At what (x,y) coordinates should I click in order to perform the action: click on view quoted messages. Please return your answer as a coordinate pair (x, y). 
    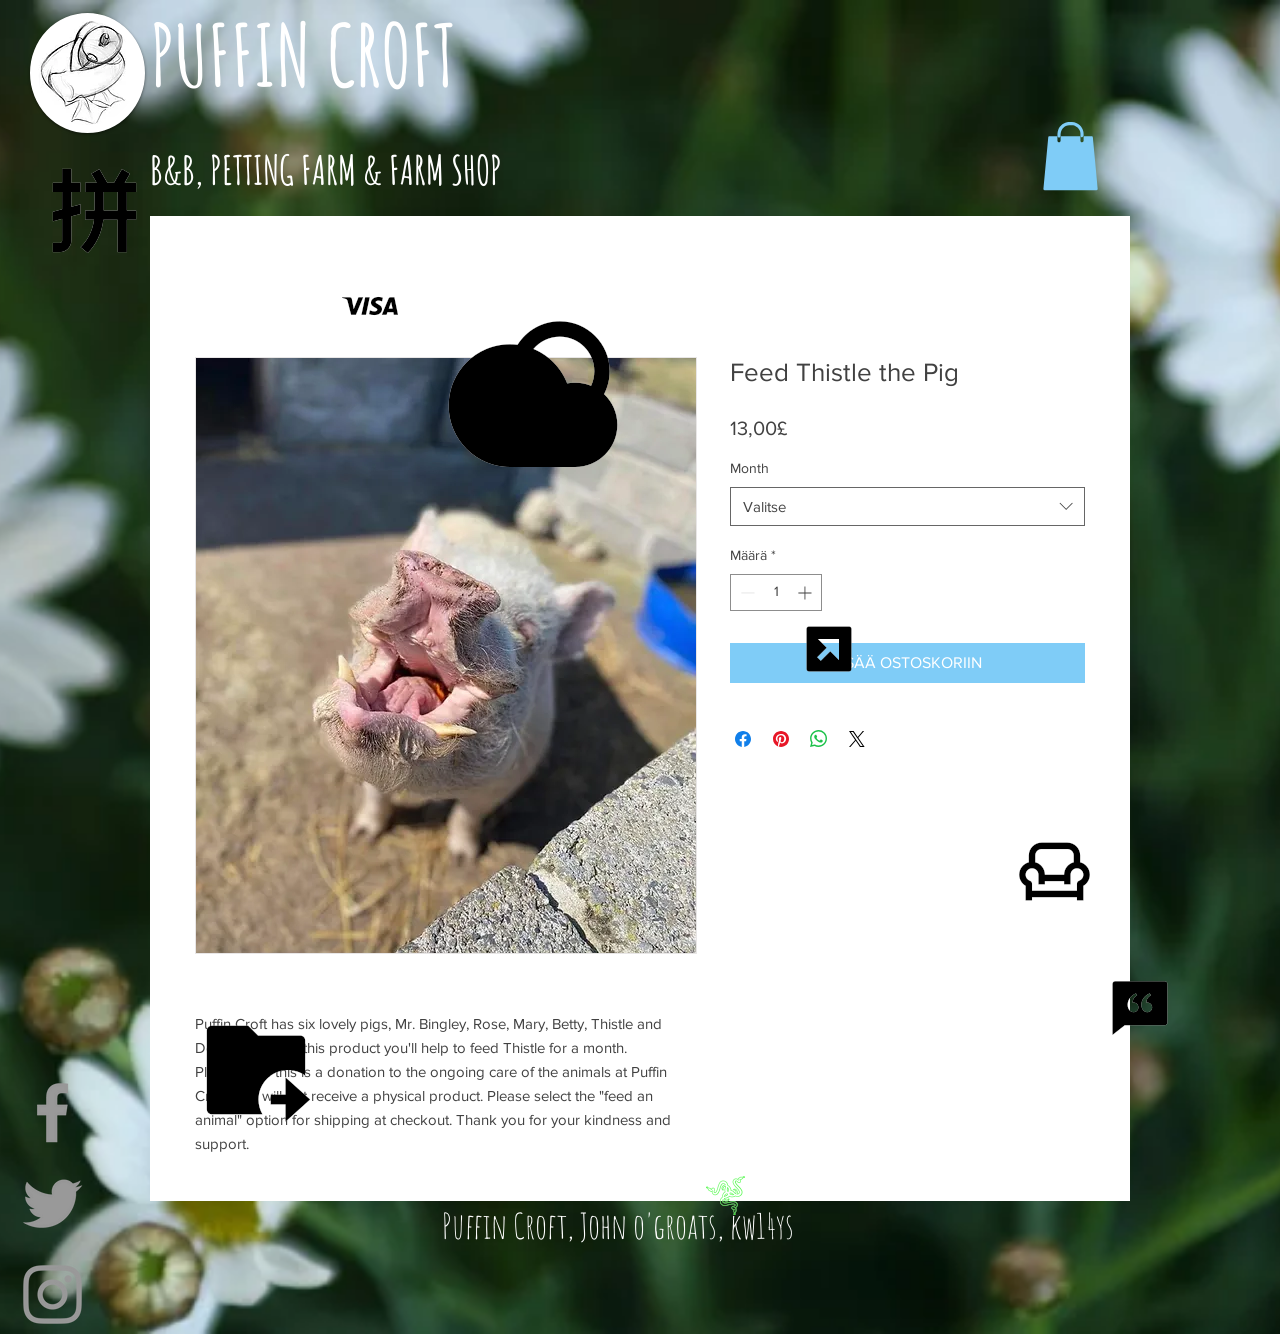
    Looking at the image, I should click on (1140, 1006).